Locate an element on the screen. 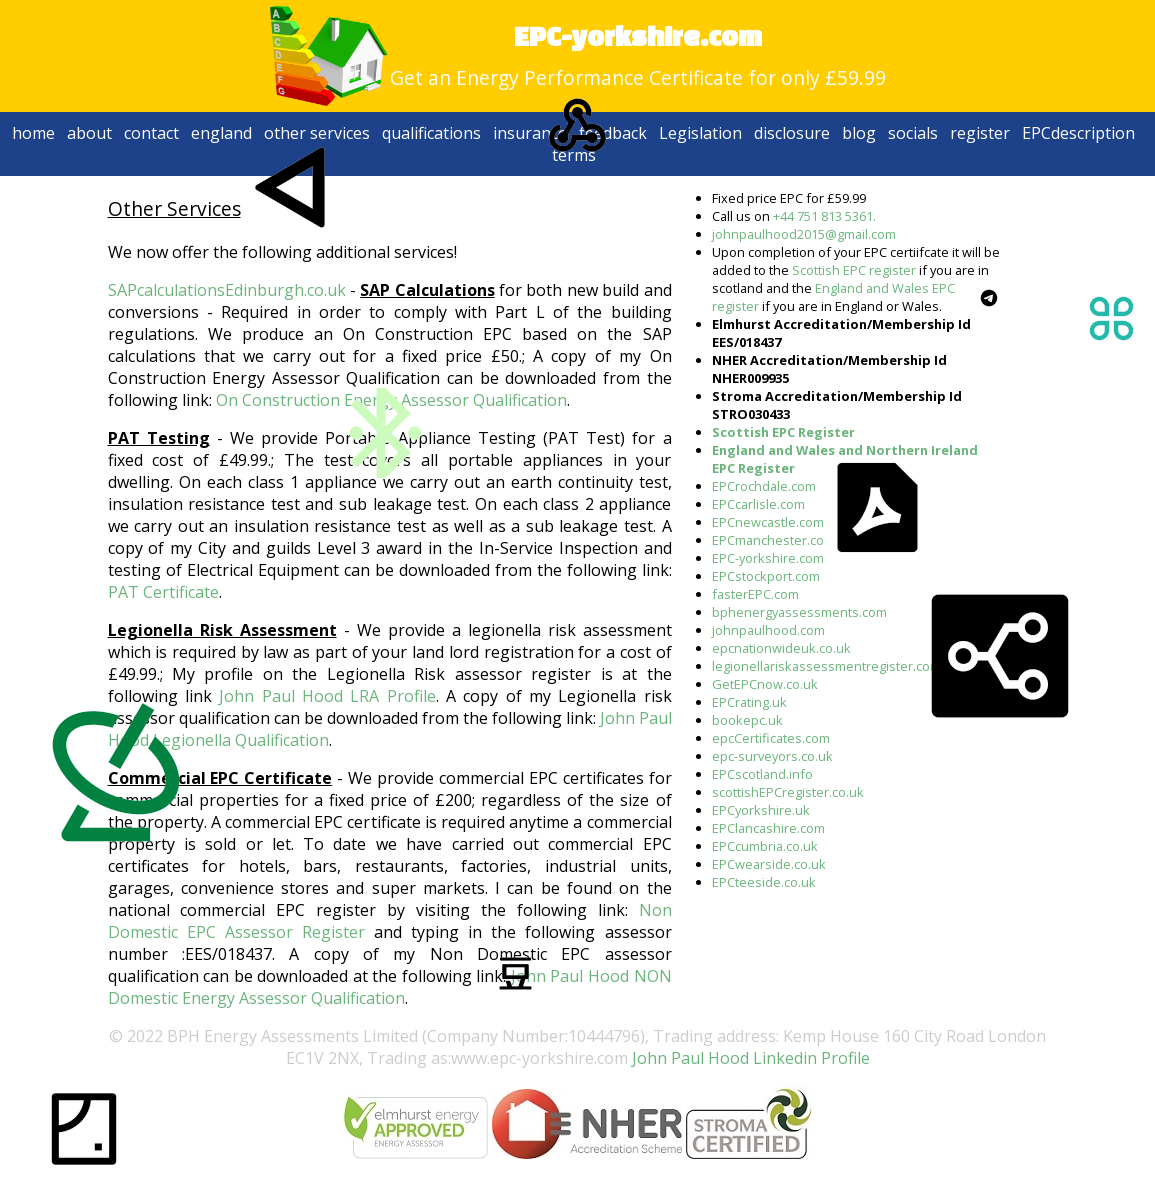 The image size is (1155, 1180). play media in reverse is located at coordinates (294, 187).